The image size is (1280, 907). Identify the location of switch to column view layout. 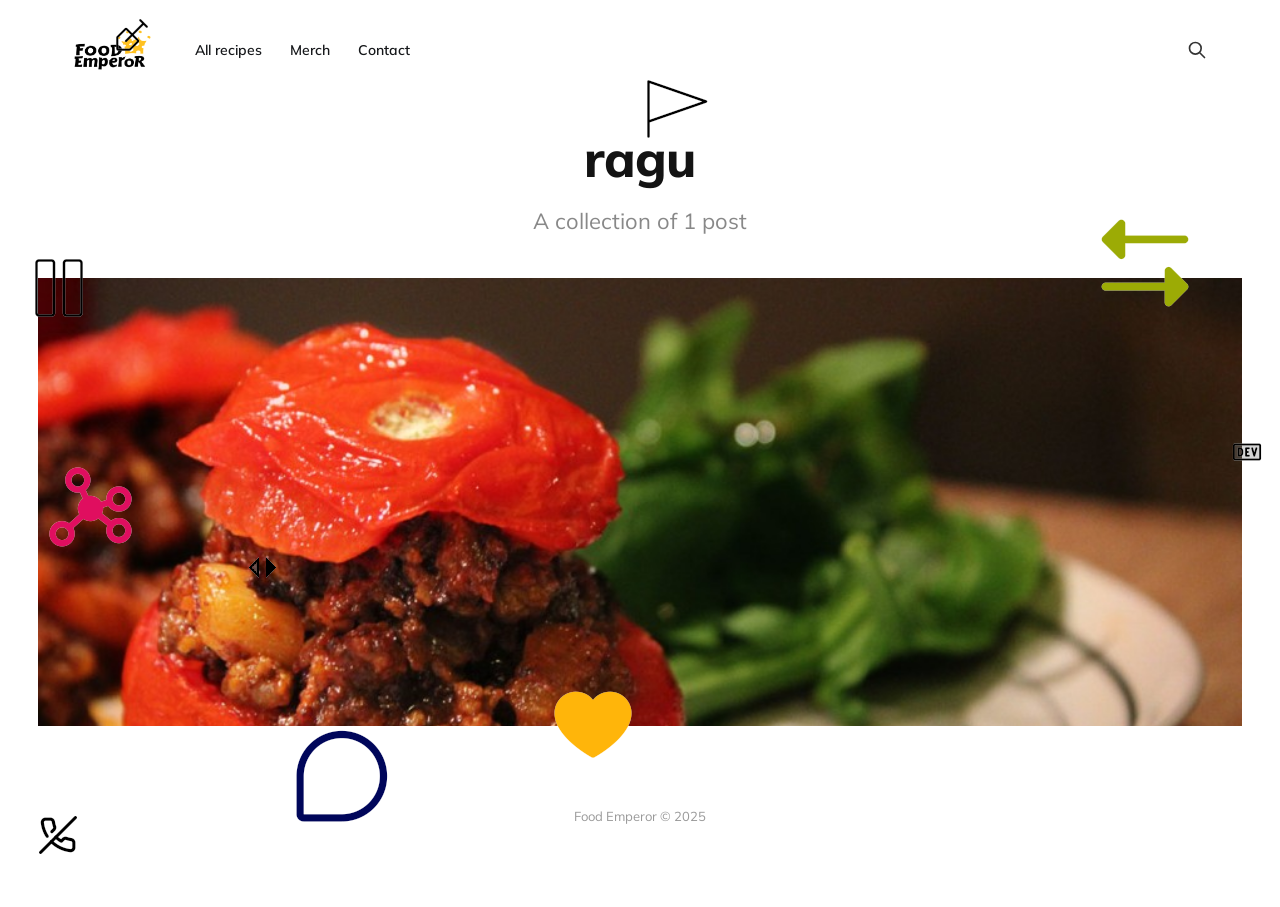
(59, 288).